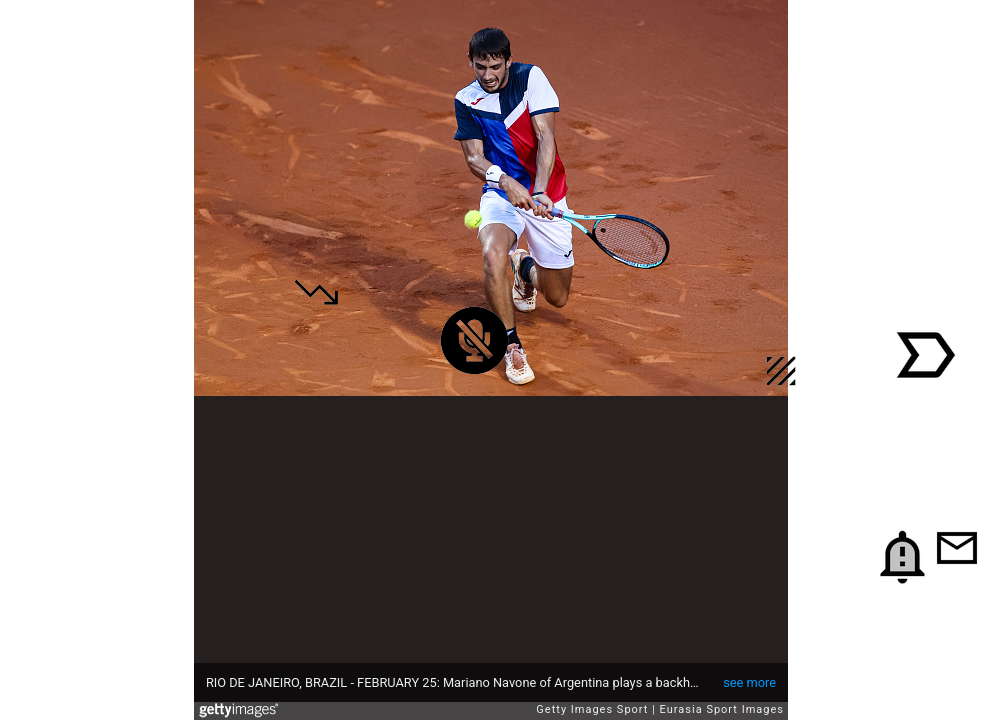  Describe the element at coordinates (957, 548) in the screenshot. I see `open your email inbox` at that location.